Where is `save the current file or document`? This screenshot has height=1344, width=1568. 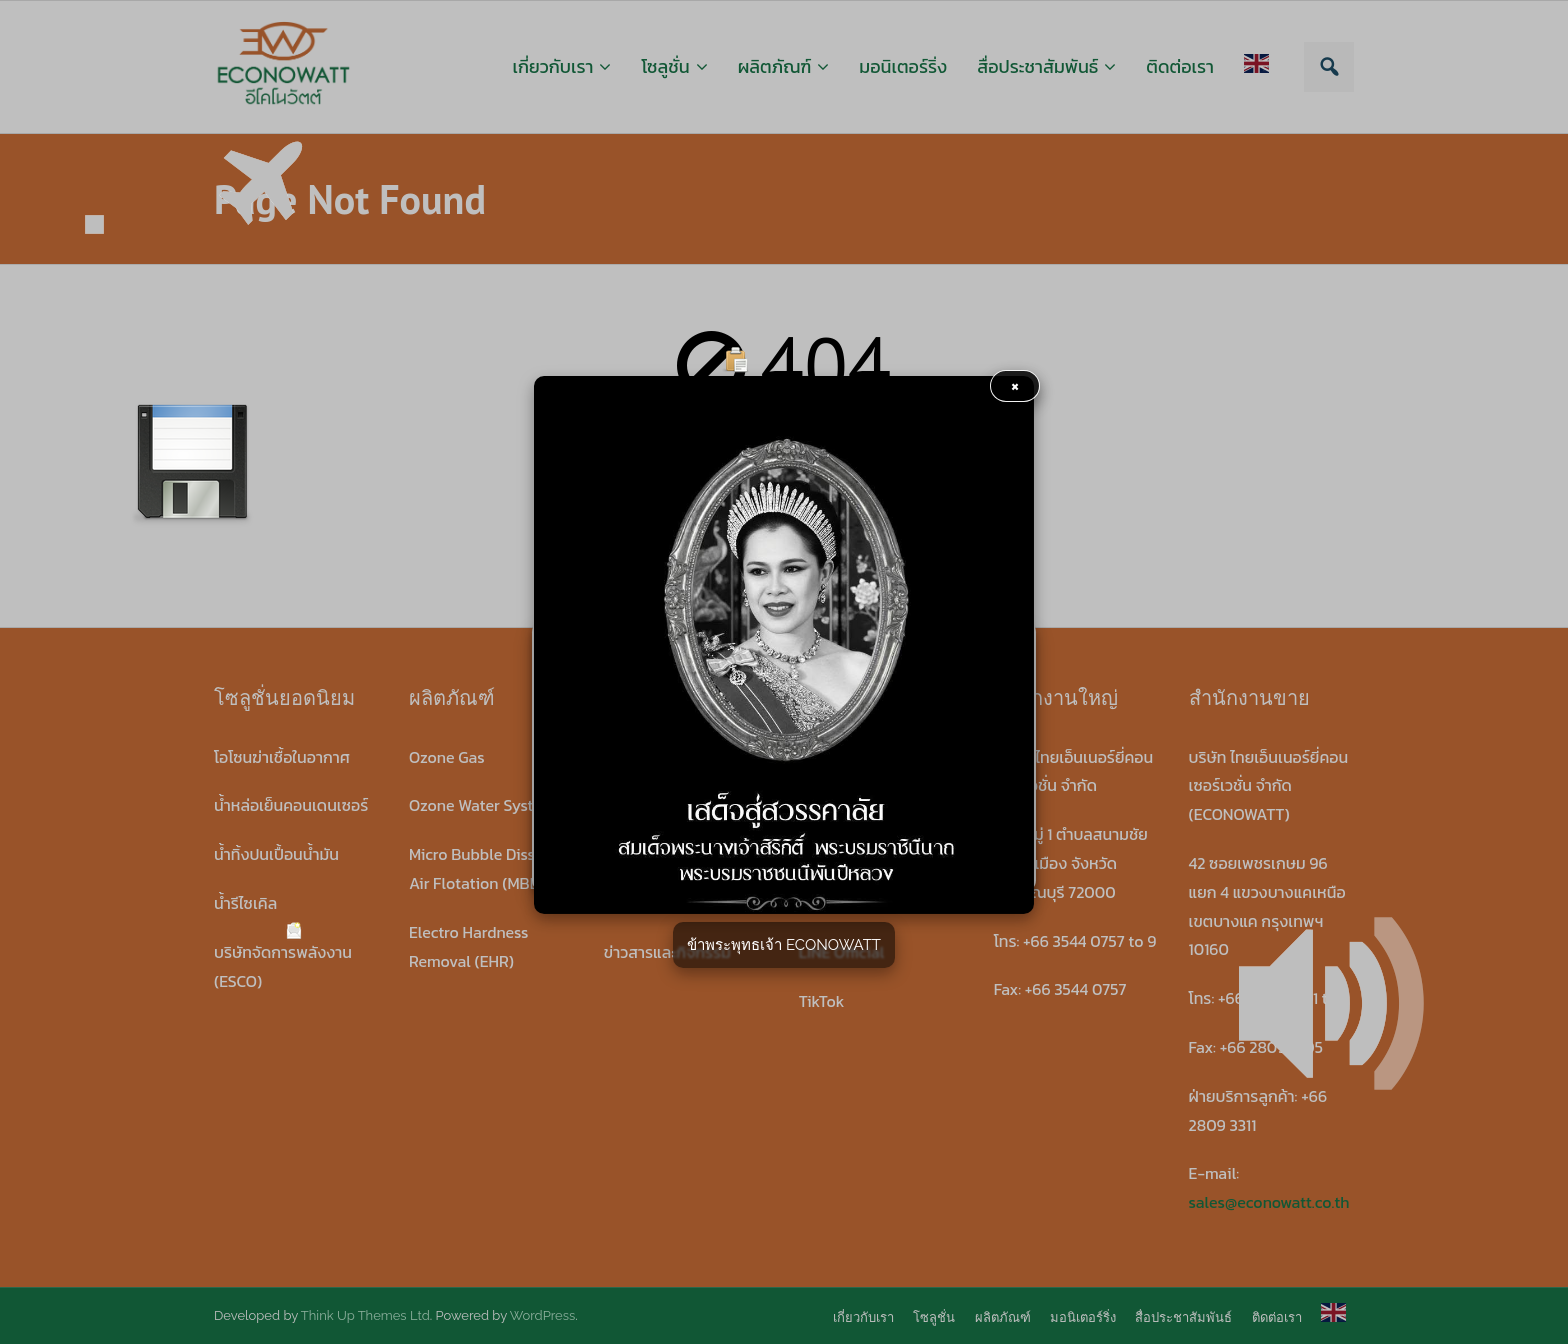 save the current file or document is located at coordinates (195, 464).